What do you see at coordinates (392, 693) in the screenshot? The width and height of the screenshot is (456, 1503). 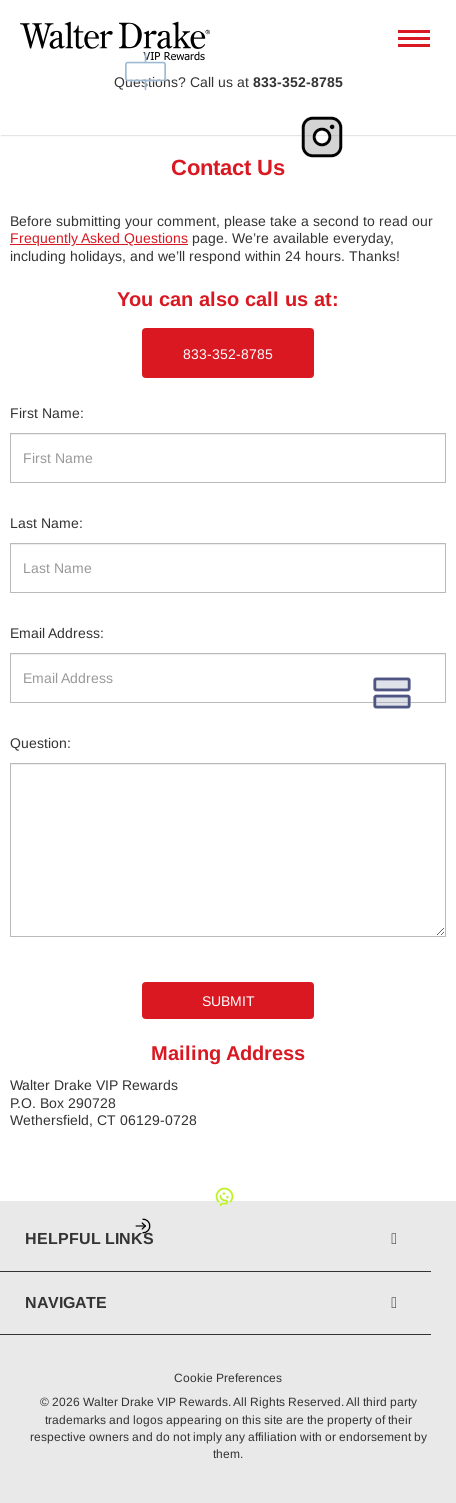 I see `switch to row layout view` at bounding box center [392, 693].